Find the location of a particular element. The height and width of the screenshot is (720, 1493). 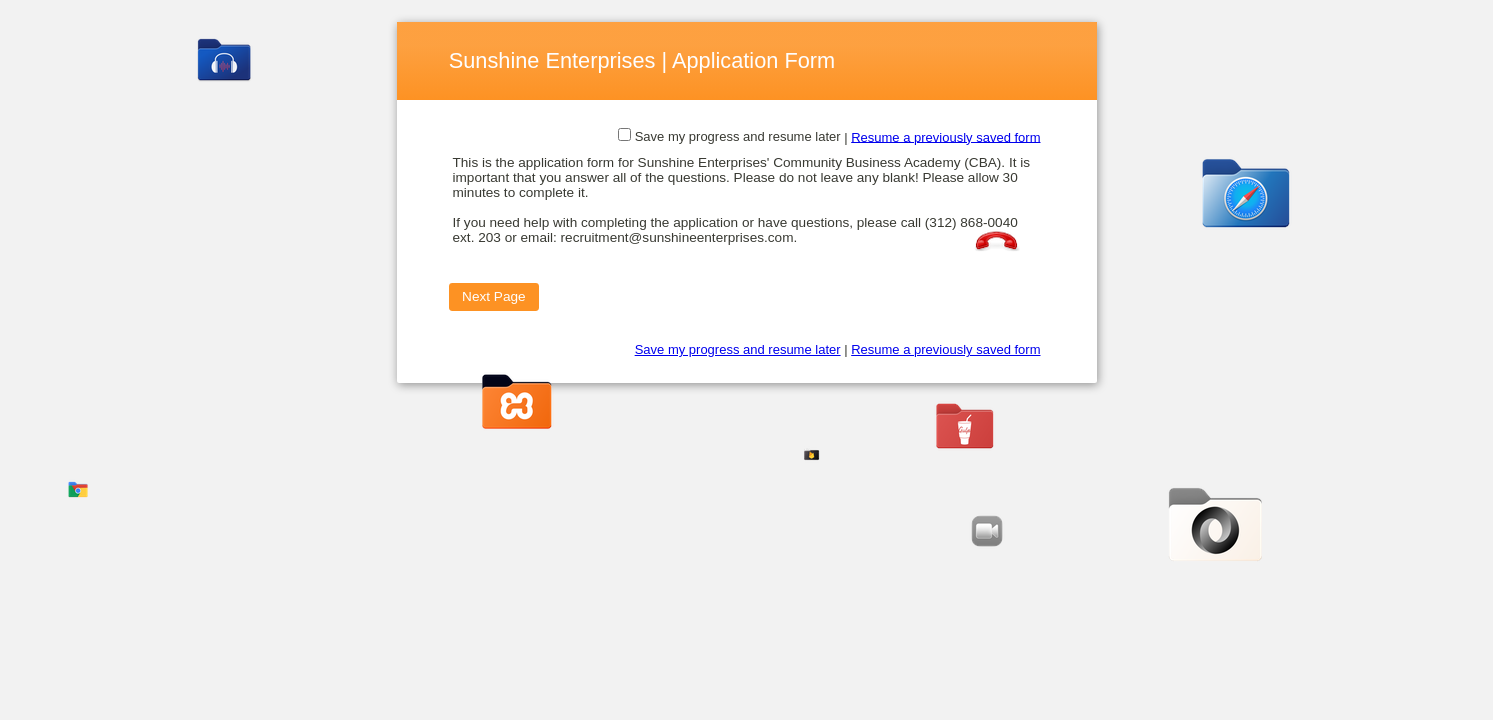

open folder containing safari browser files is located at coordinates (1245, 195).